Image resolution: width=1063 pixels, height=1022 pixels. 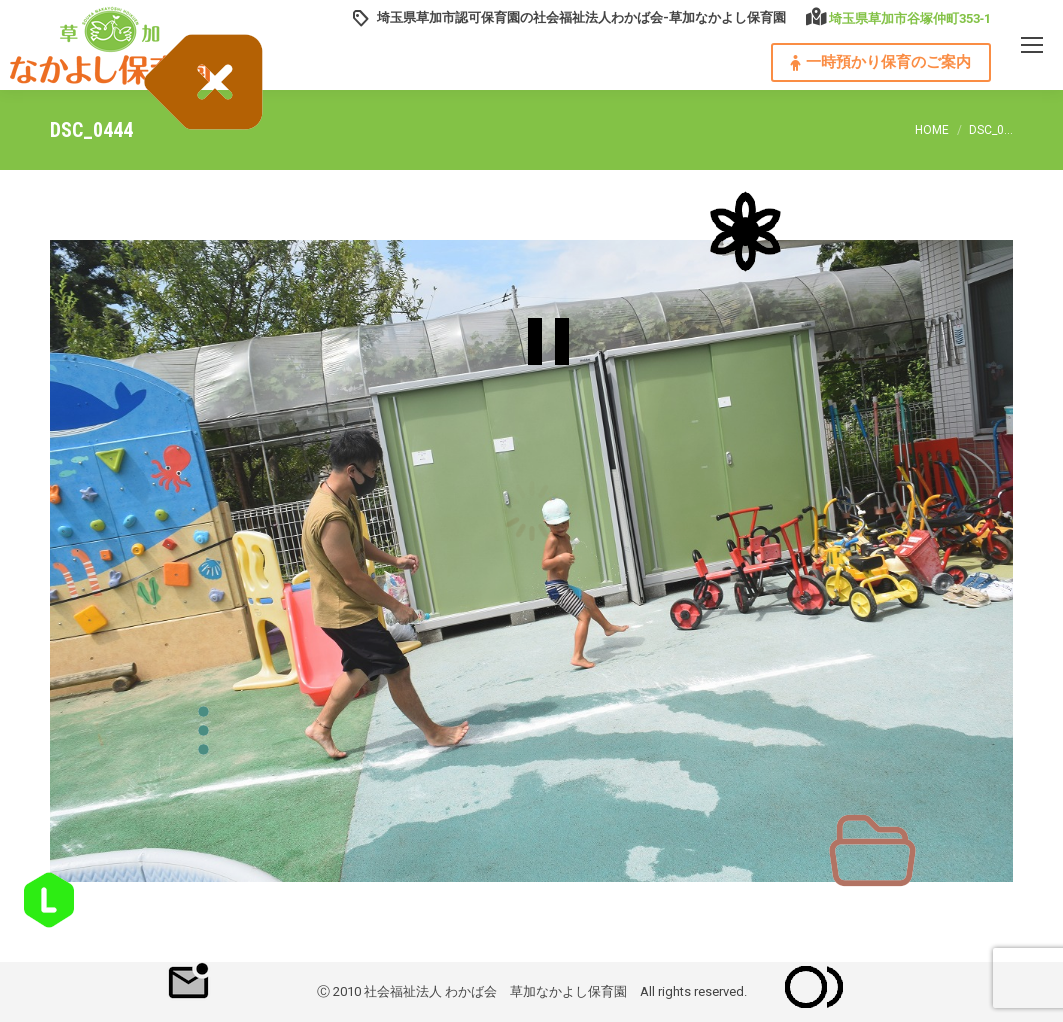 What do you see at coordinates (745, 231) in the screenshot?
I see `apply a vintage or retro photo filter` at bounding box center [745, 231].